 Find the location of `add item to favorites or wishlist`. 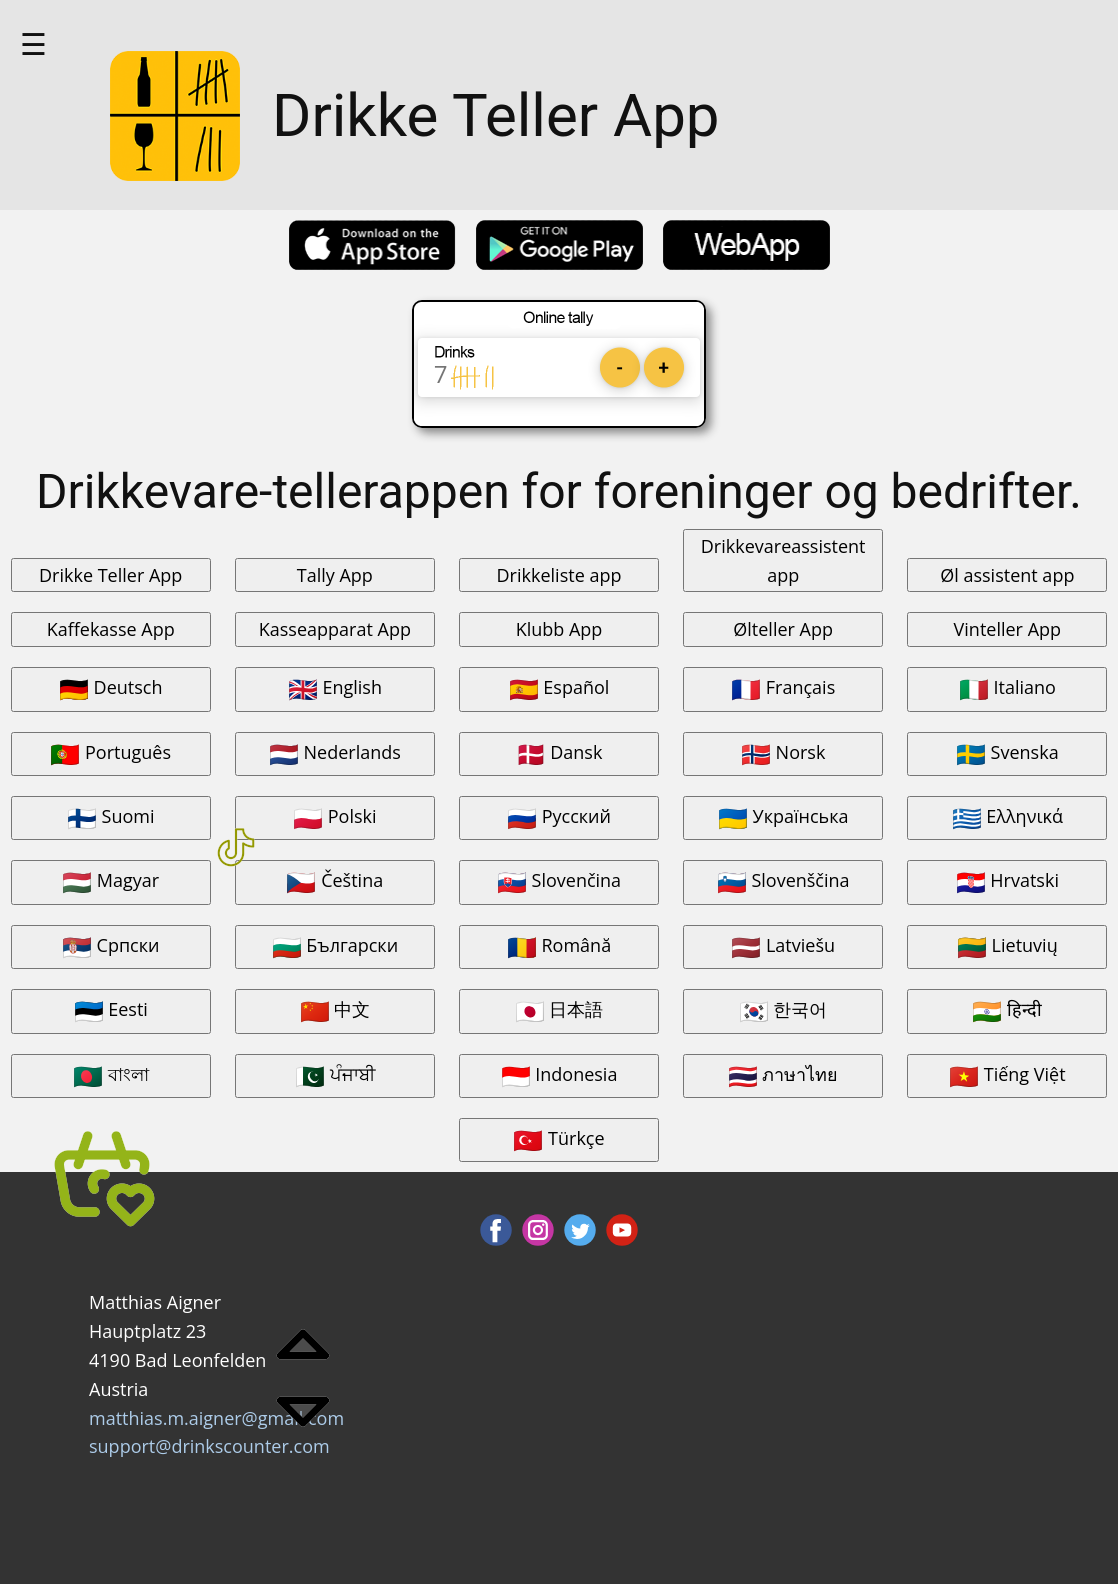

add item to favorites or wishlist is located at coordinates (102, 1174).